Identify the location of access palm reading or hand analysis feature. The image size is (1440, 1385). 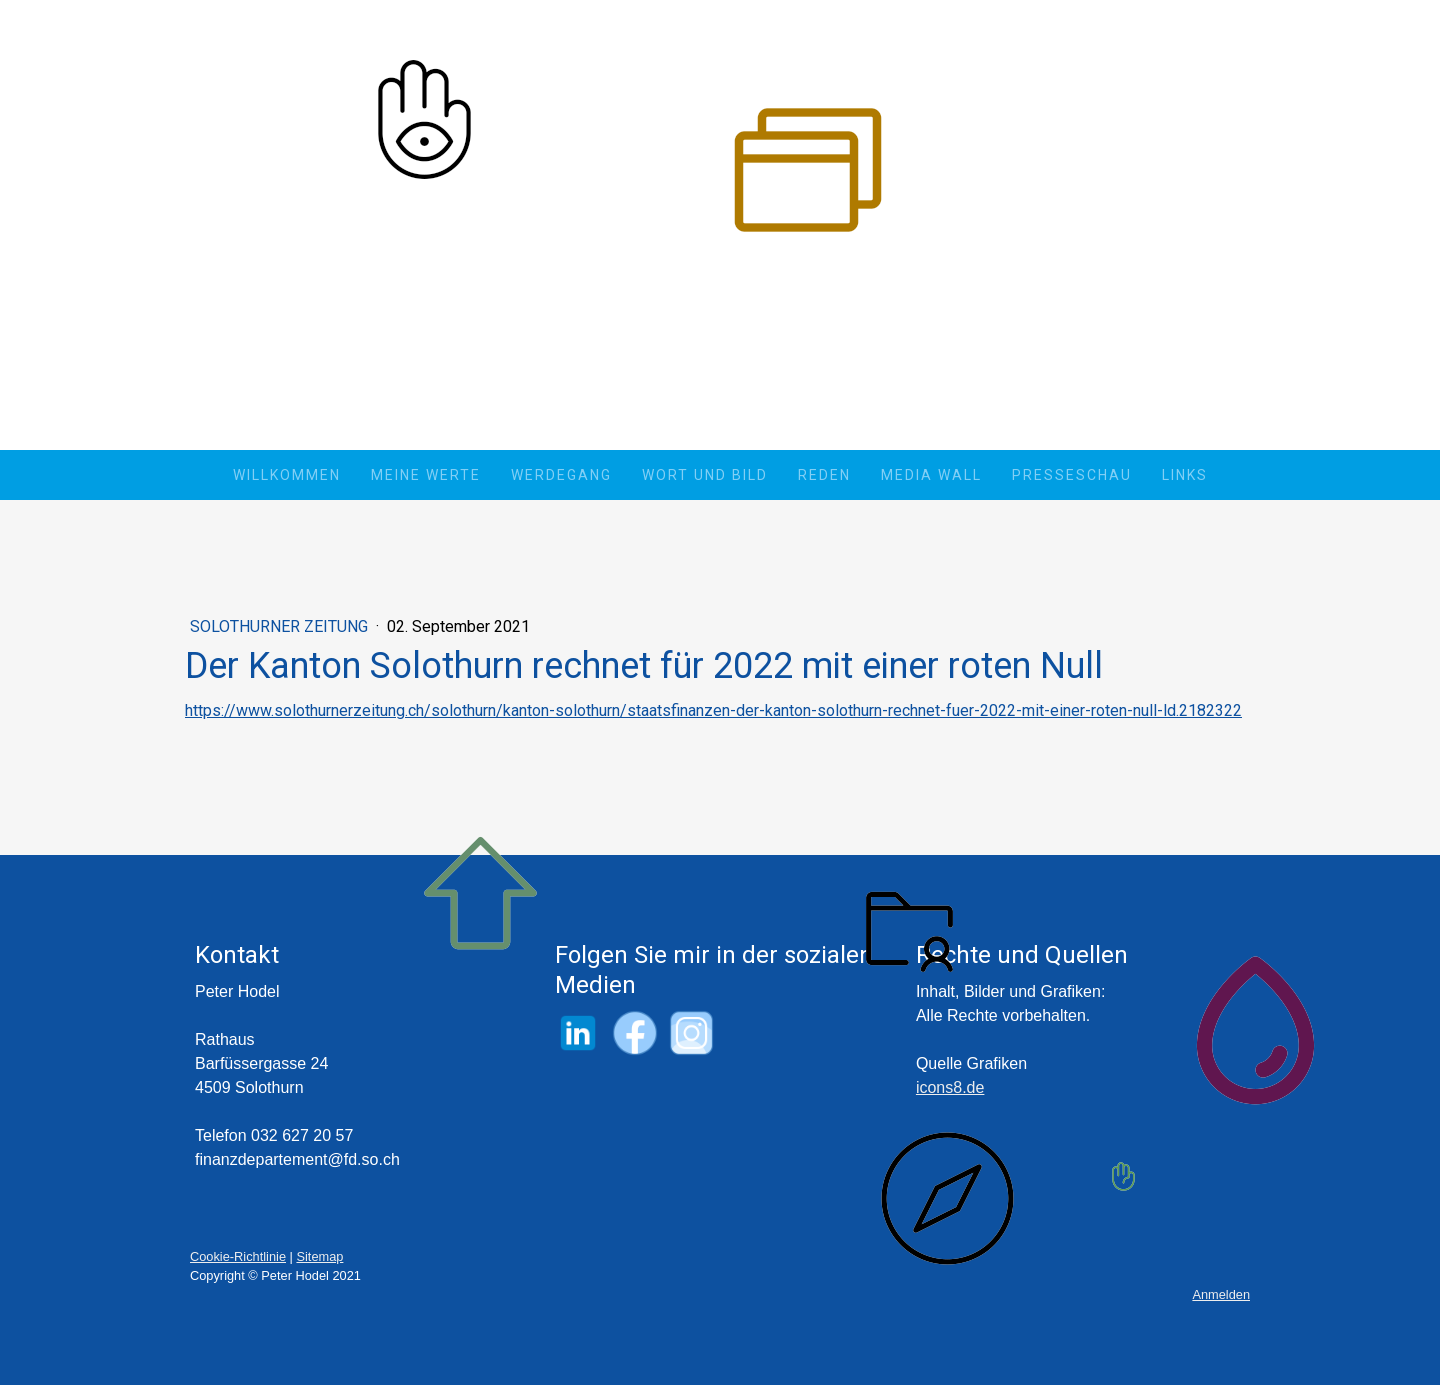
(424, 119).